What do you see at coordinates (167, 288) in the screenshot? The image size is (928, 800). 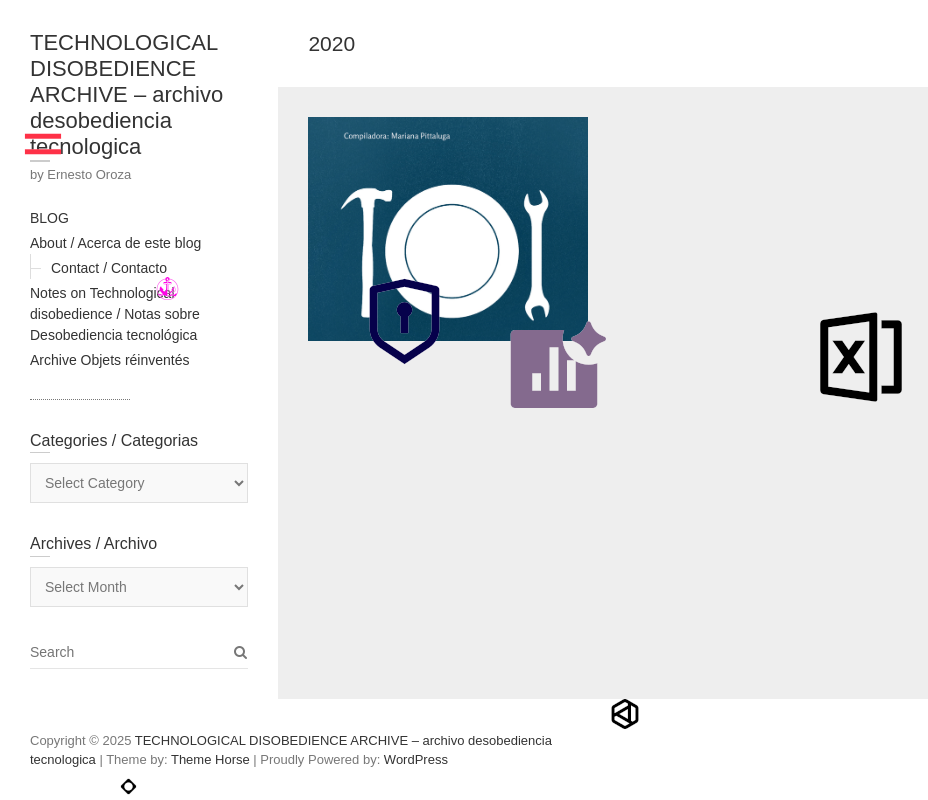 I see `oxc javascript toolchain logo` at bounding box center [167, 288].